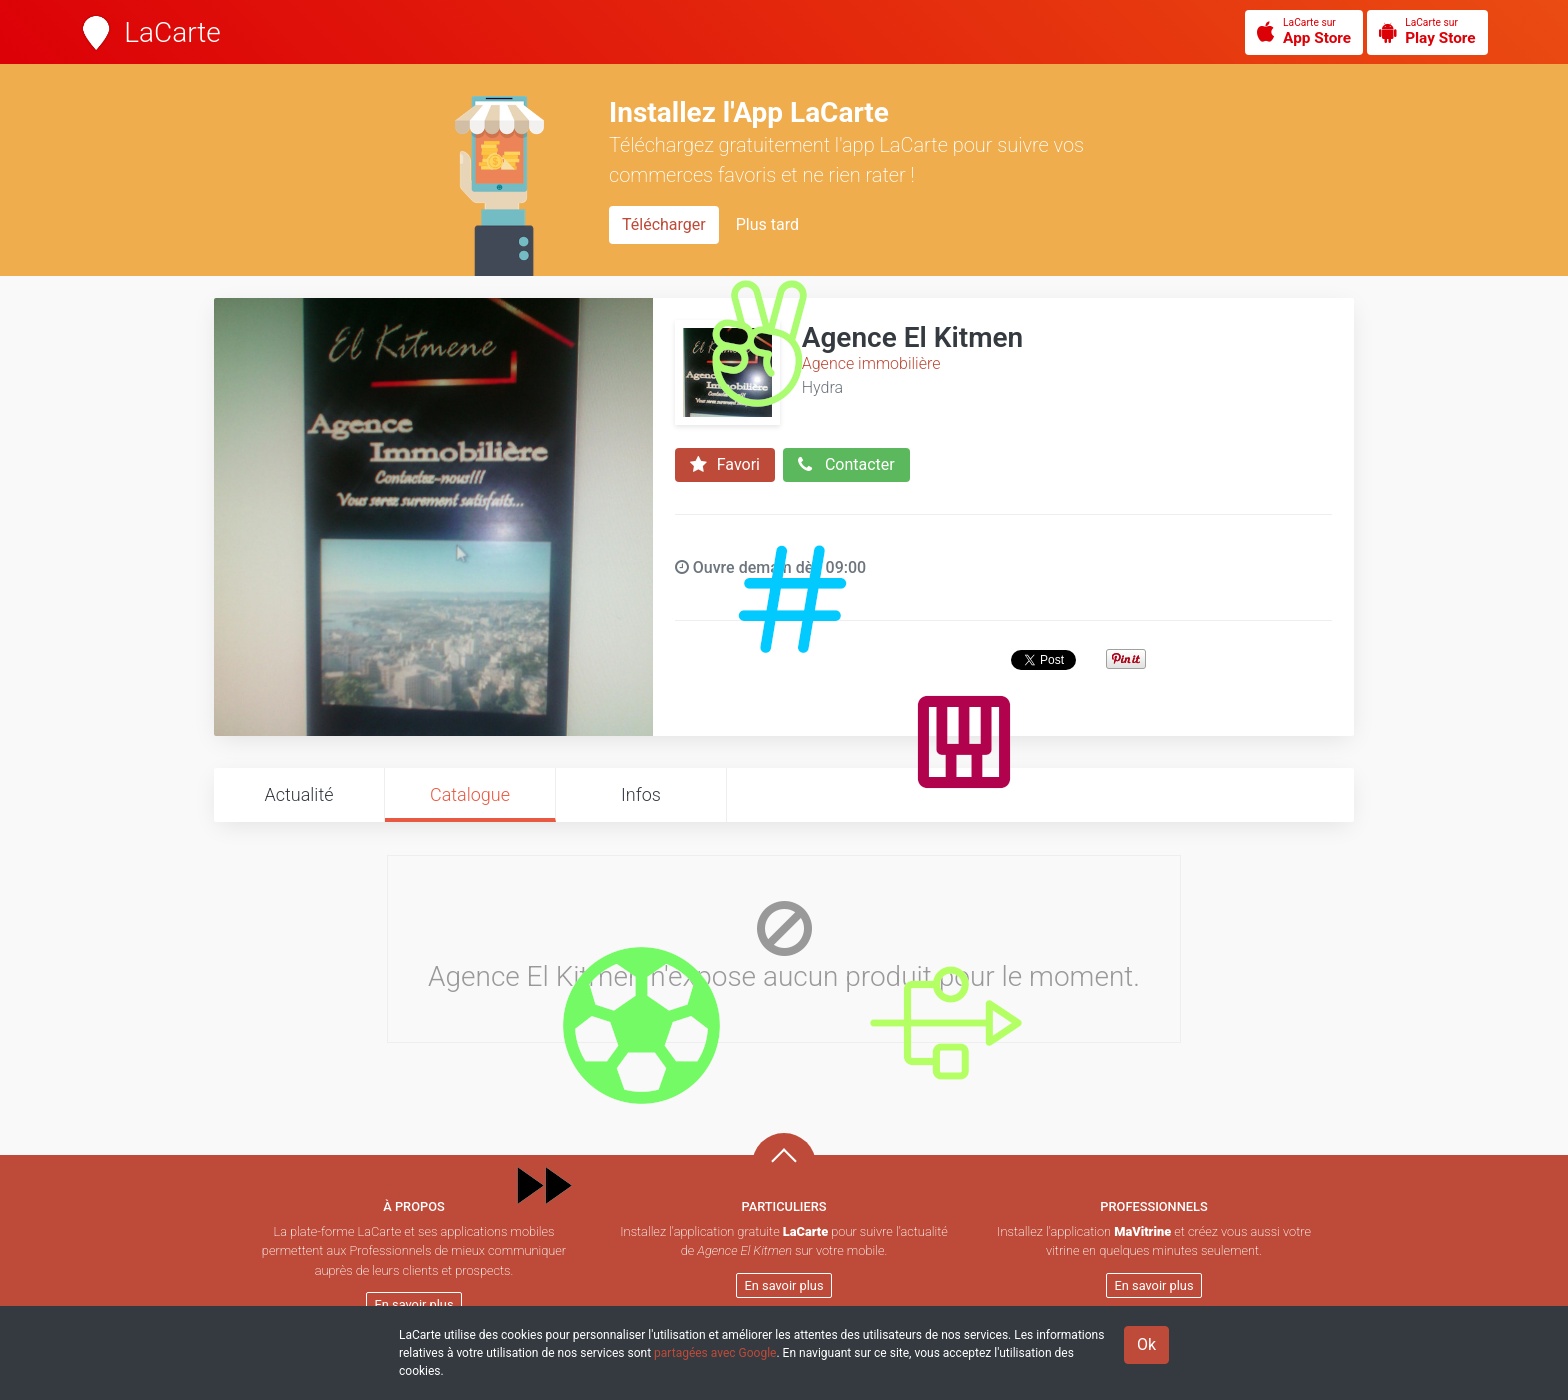 The width and height of the screenshot is (1568, 1400). I want to click on skip forward in media playback, so click(542, 1185).